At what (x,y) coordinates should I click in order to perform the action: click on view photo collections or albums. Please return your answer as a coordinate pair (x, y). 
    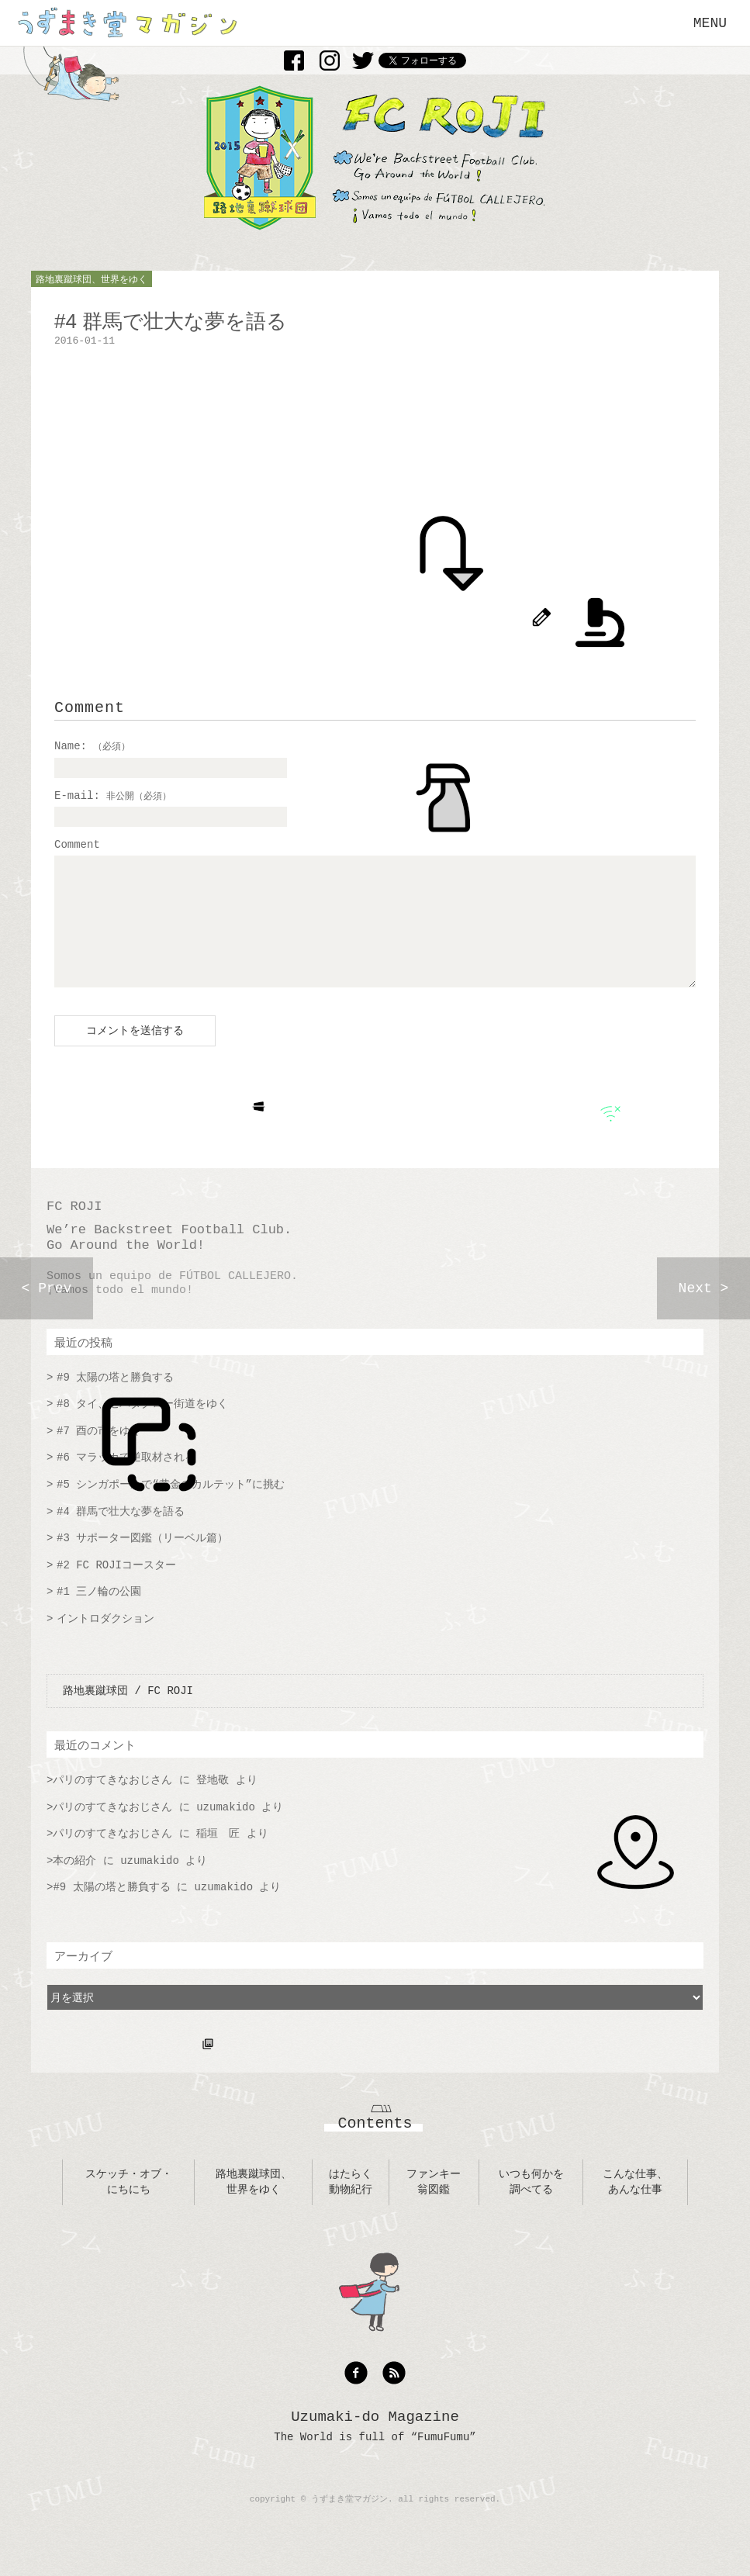
    Looking at the image, I should click on (208, 2044).